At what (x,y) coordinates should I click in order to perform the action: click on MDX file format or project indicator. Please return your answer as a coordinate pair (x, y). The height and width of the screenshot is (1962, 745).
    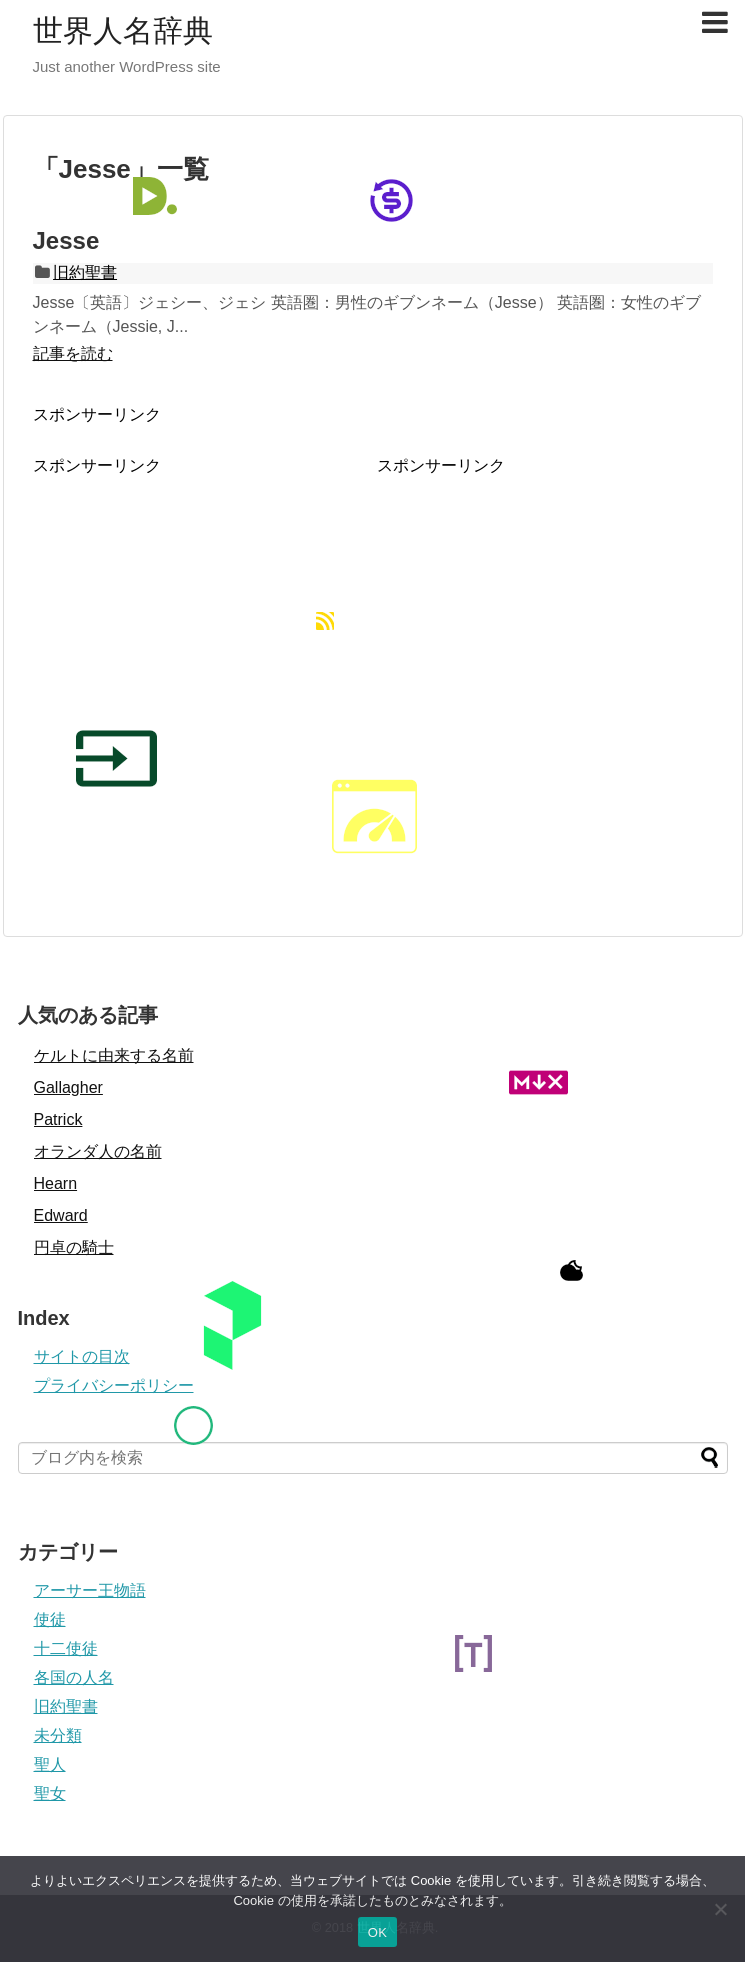
    Looking at the image, I should click on (538, 1082).